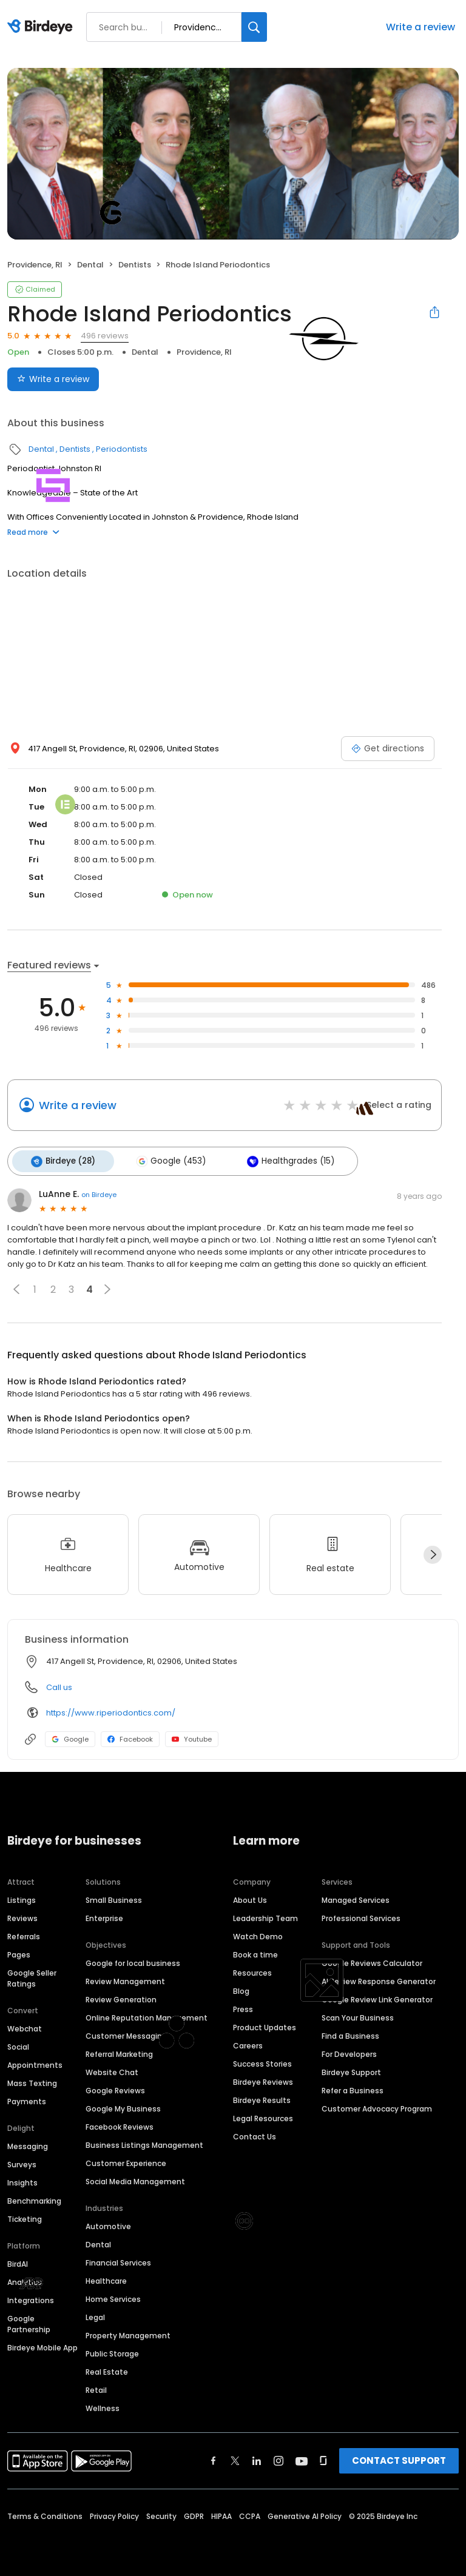  Describe the element at coordinates (177, 2032) in the screenshot. I see `open asana project management app` at that location.